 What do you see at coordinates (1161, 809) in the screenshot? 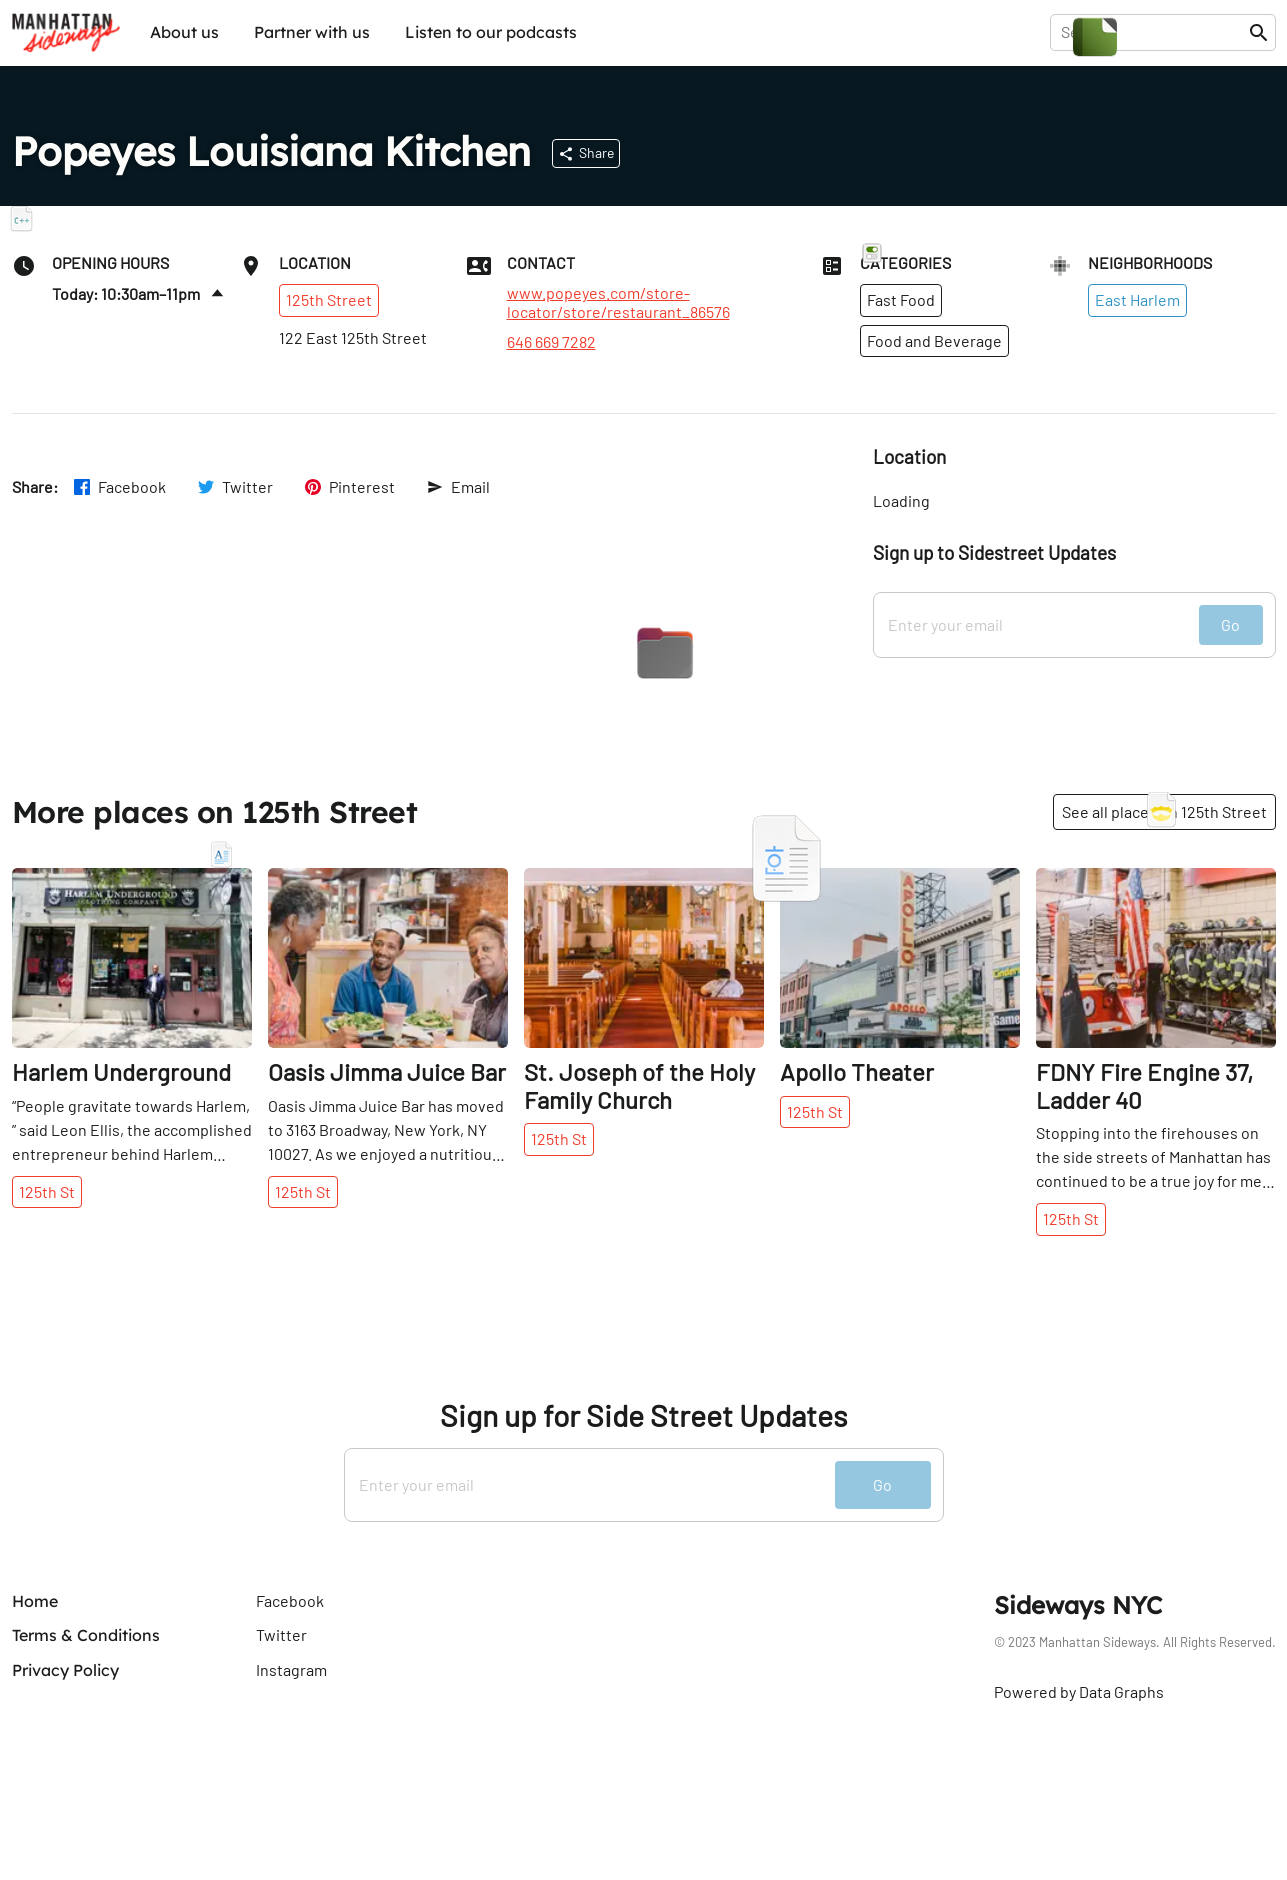
I see `nim programming language source file` at bounding box center [1161, 809].